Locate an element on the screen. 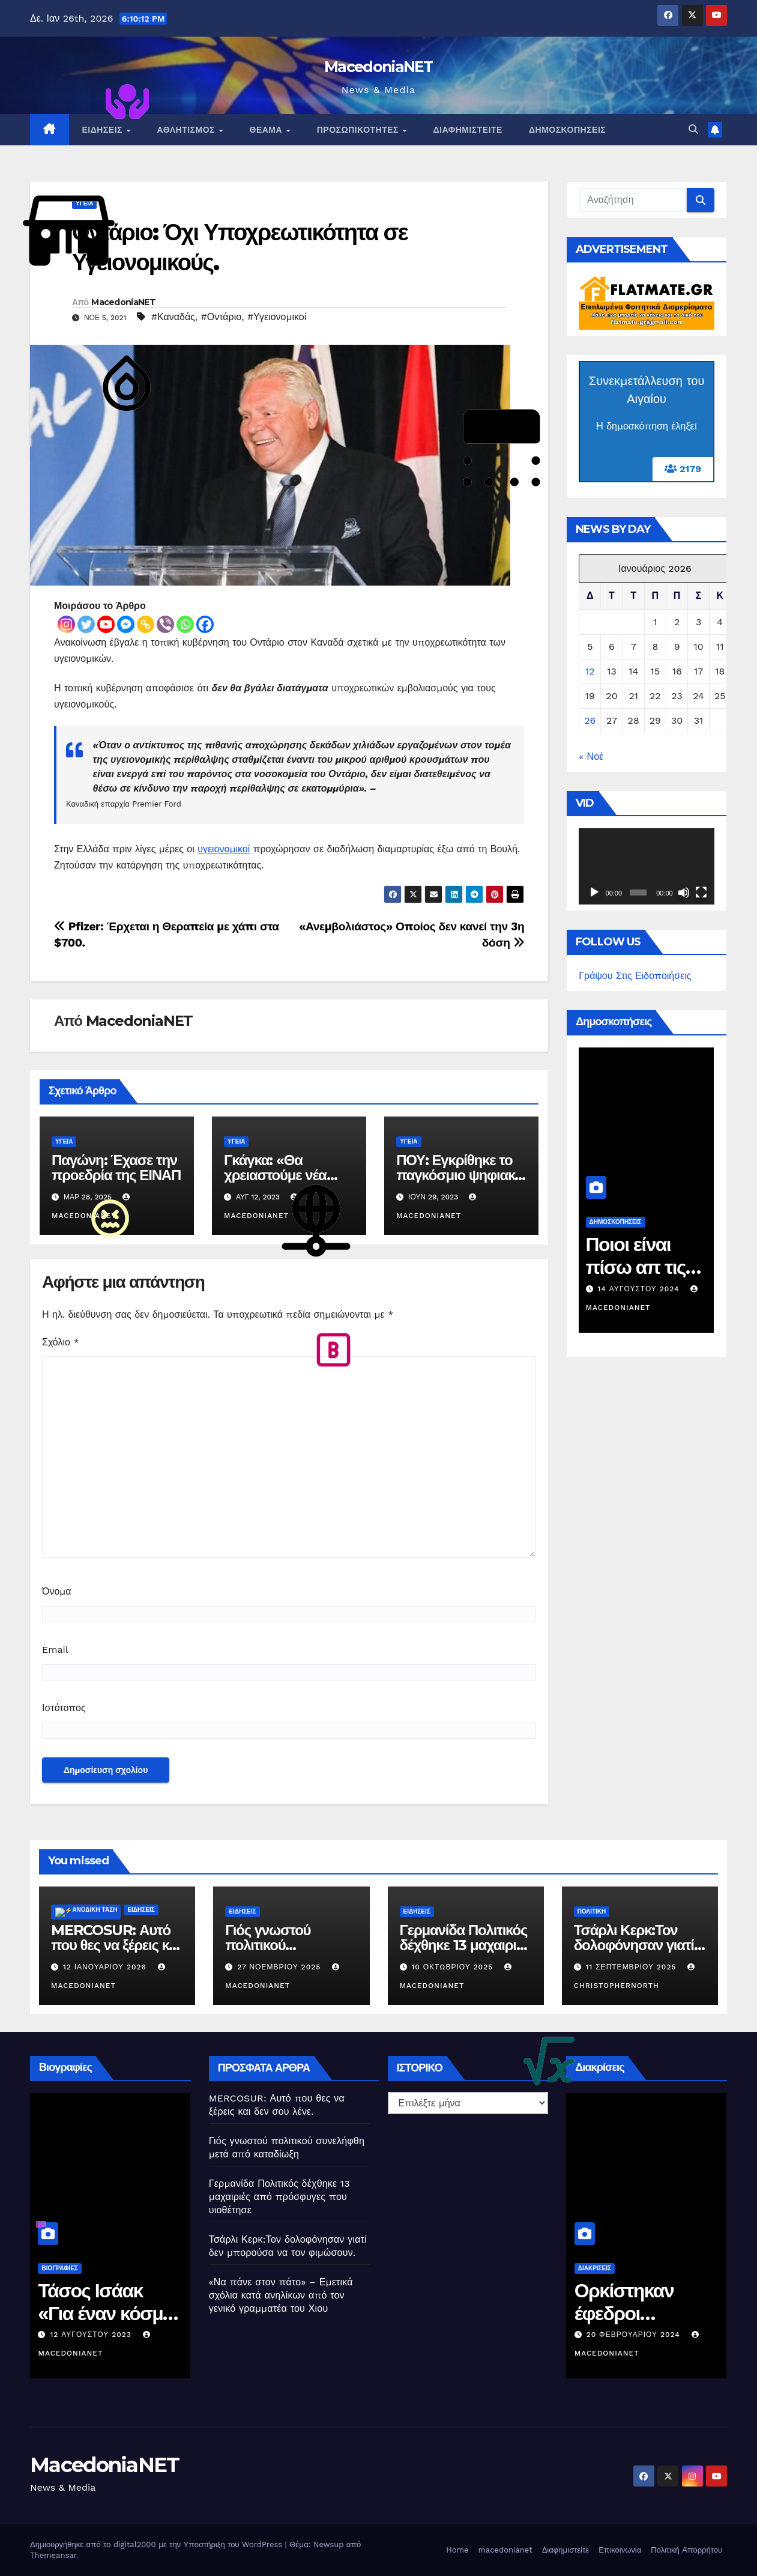 The width and height of the screenshot is (757, 2576). view graphics card or GPU information is located at coordinates (41, 2224).